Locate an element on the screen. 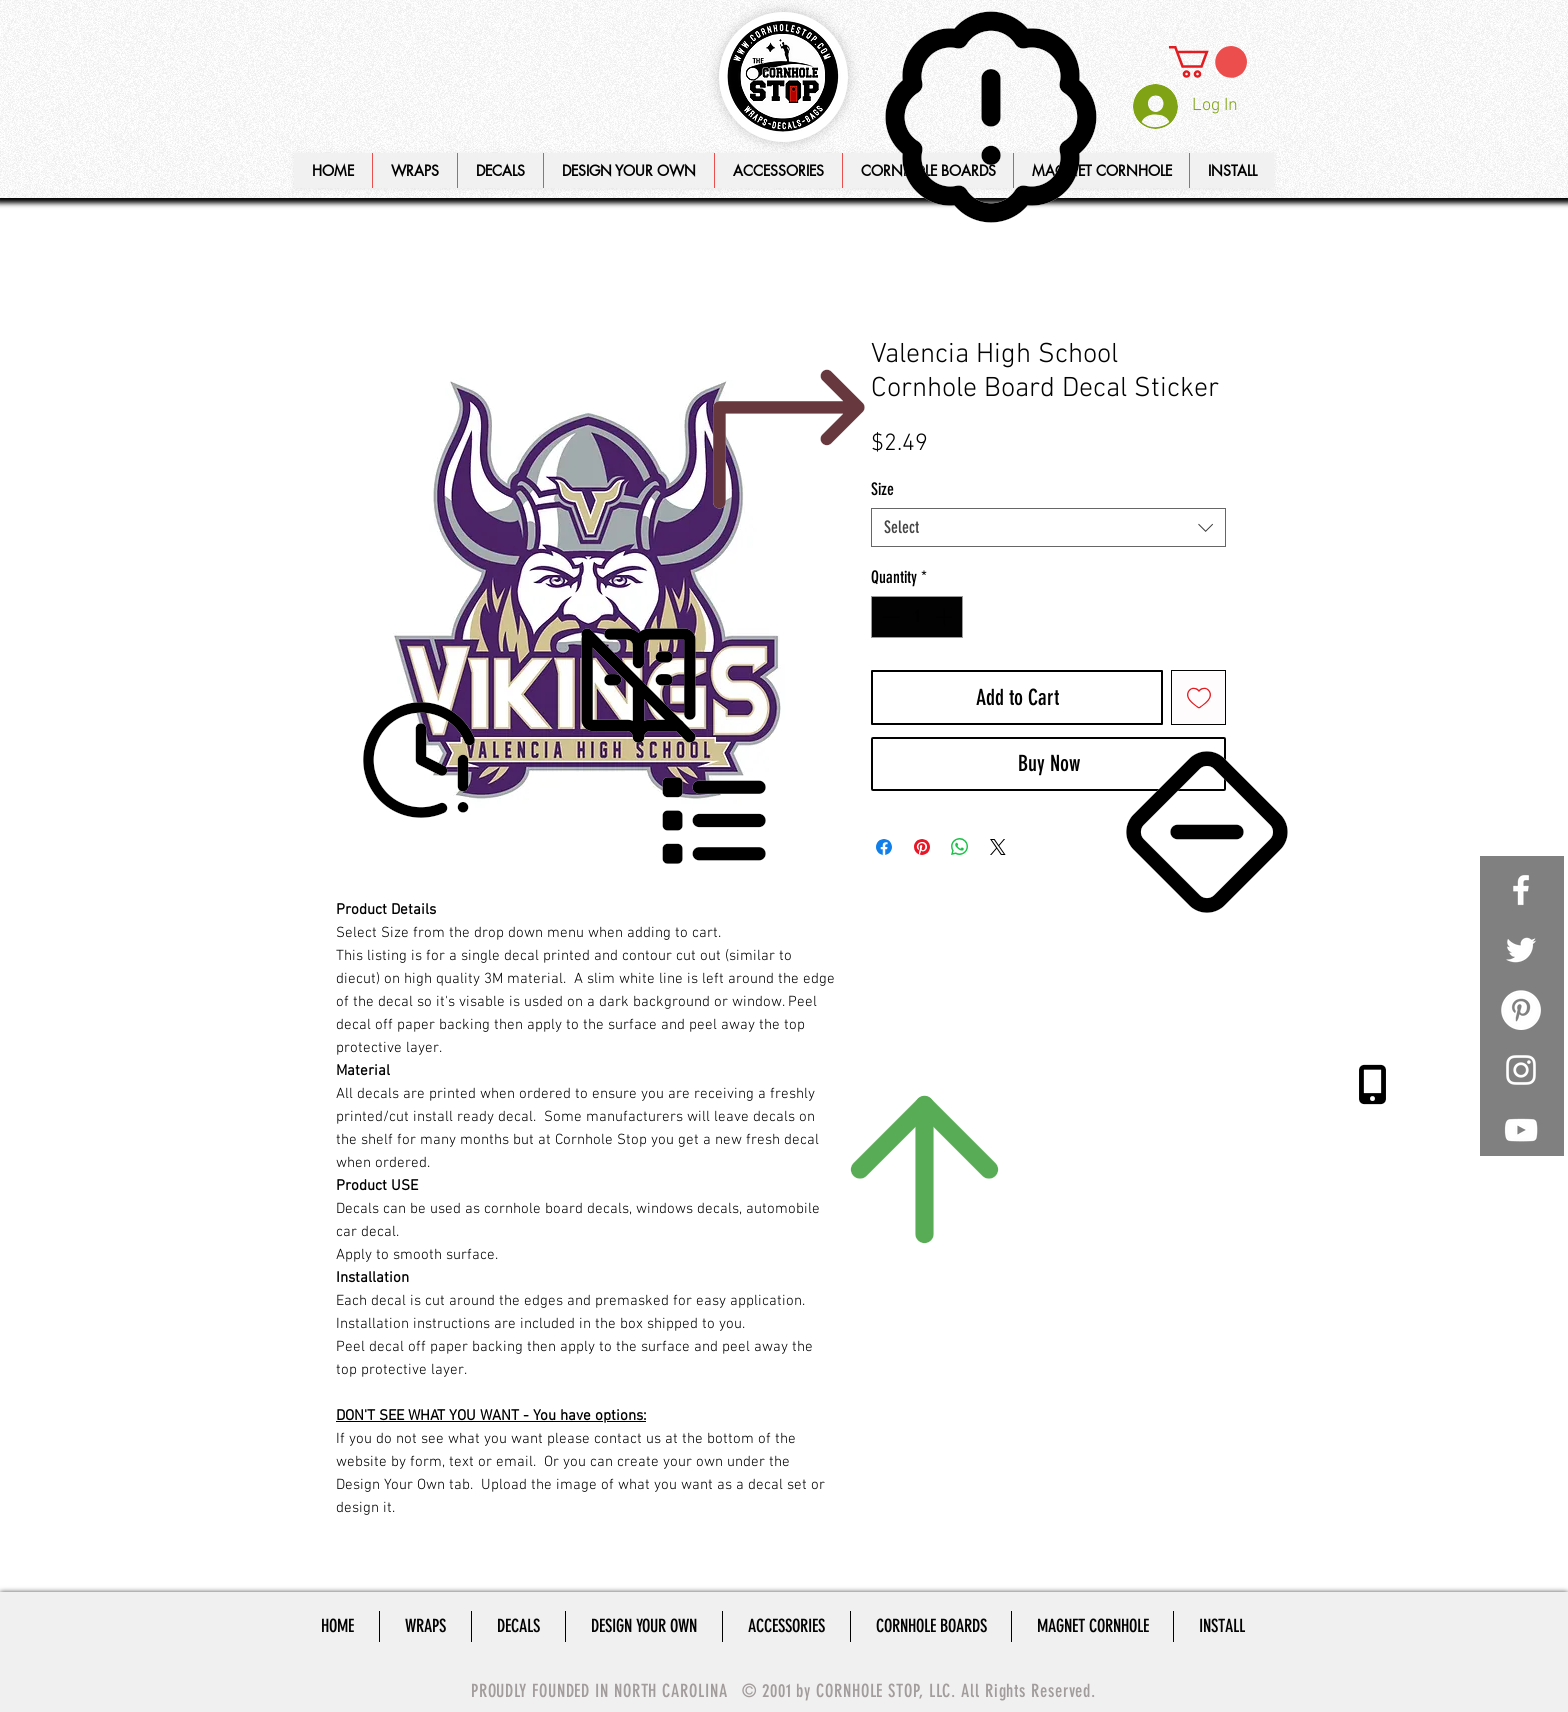 Image resolution: width=1568 pixels, height=1712 pixels. scroll to top of page is located at coordinates (924, 1169).